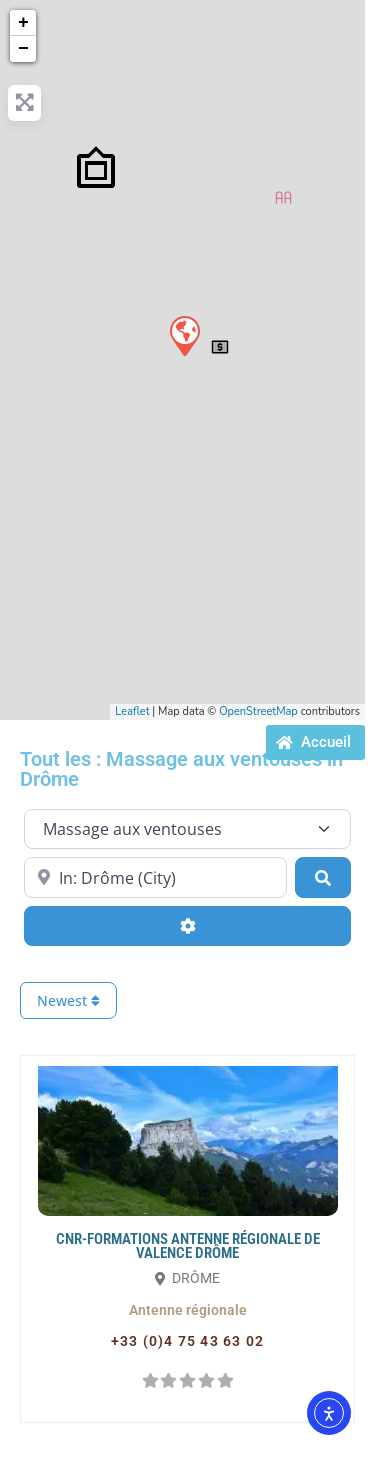  I want to click on switch text to uppercase, so click(283, 197).